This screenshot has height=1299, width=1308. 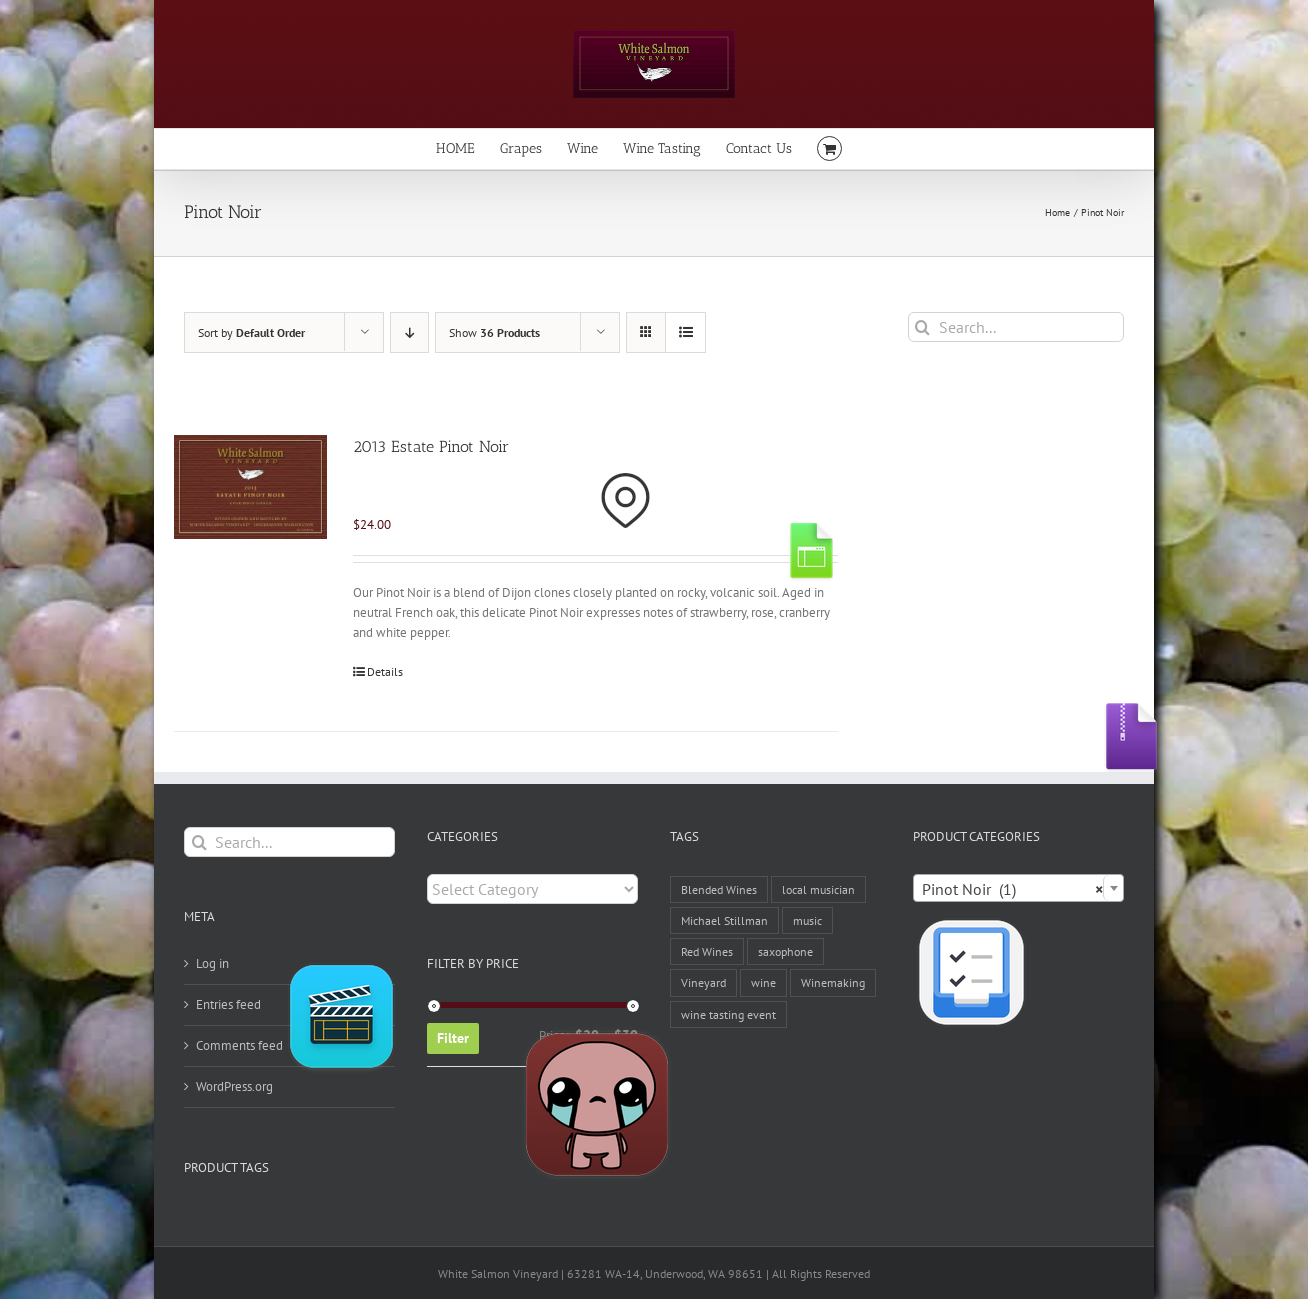 I want to click on open losslesscut video editing app, so click(x=341, y=1016).